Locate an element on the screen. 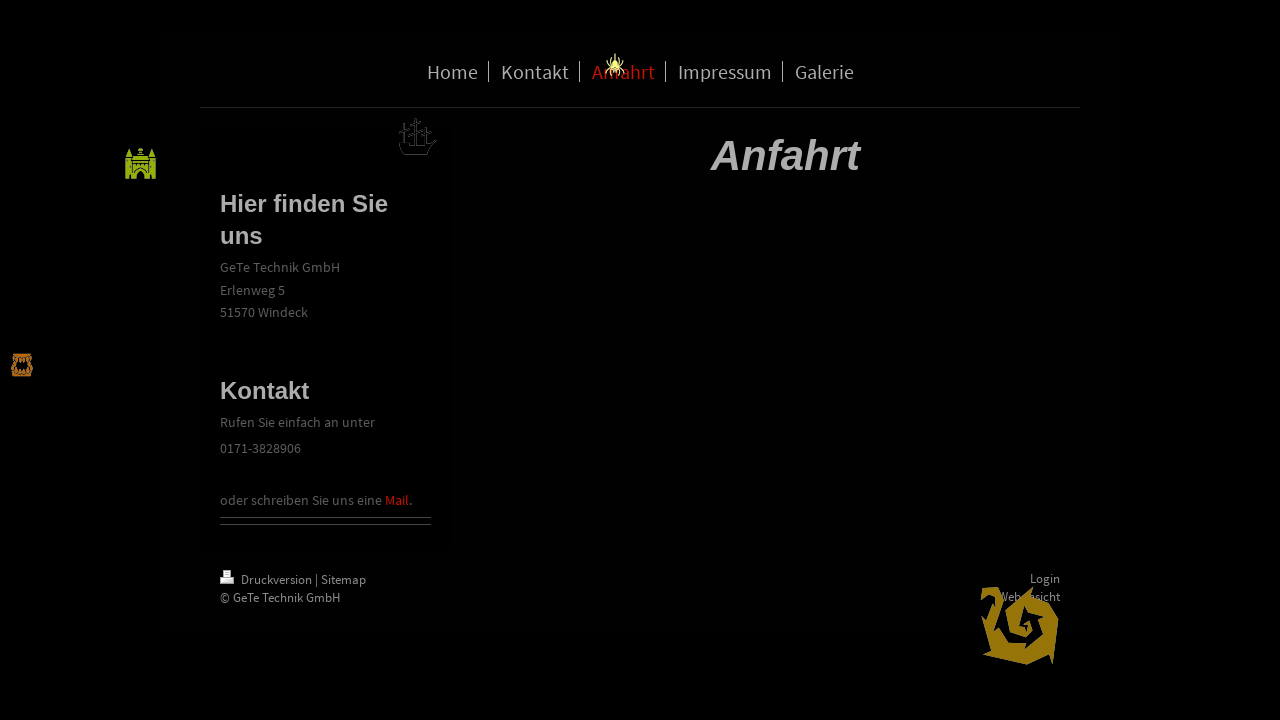  enter the castle or fortress level is located at coordinates (140, 163).